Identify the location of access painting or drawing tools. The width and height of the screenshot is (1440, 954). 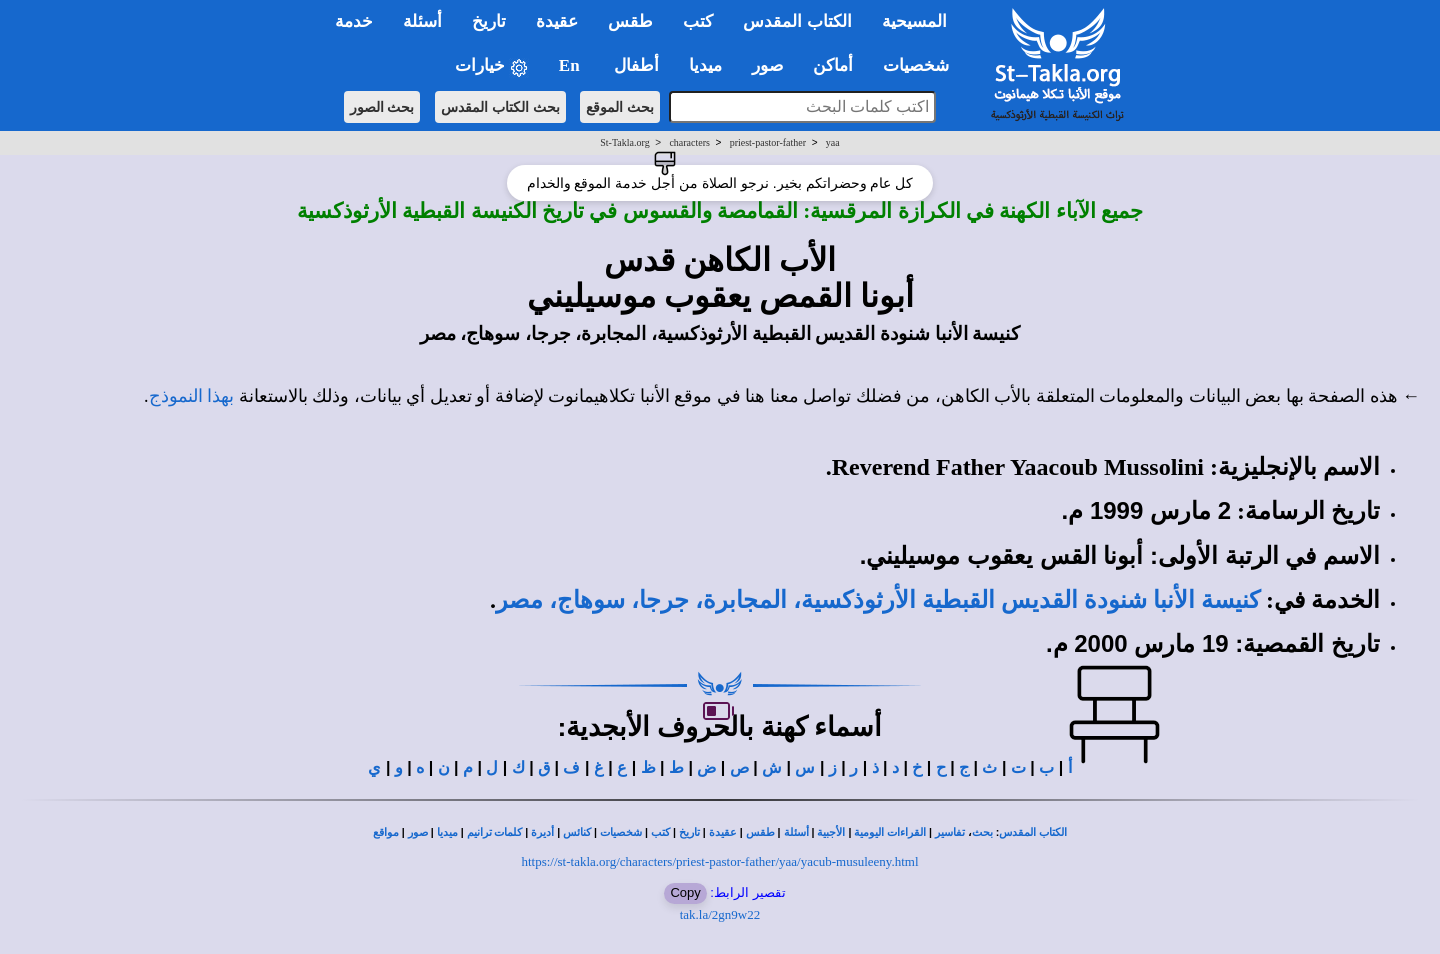
(665, 163).